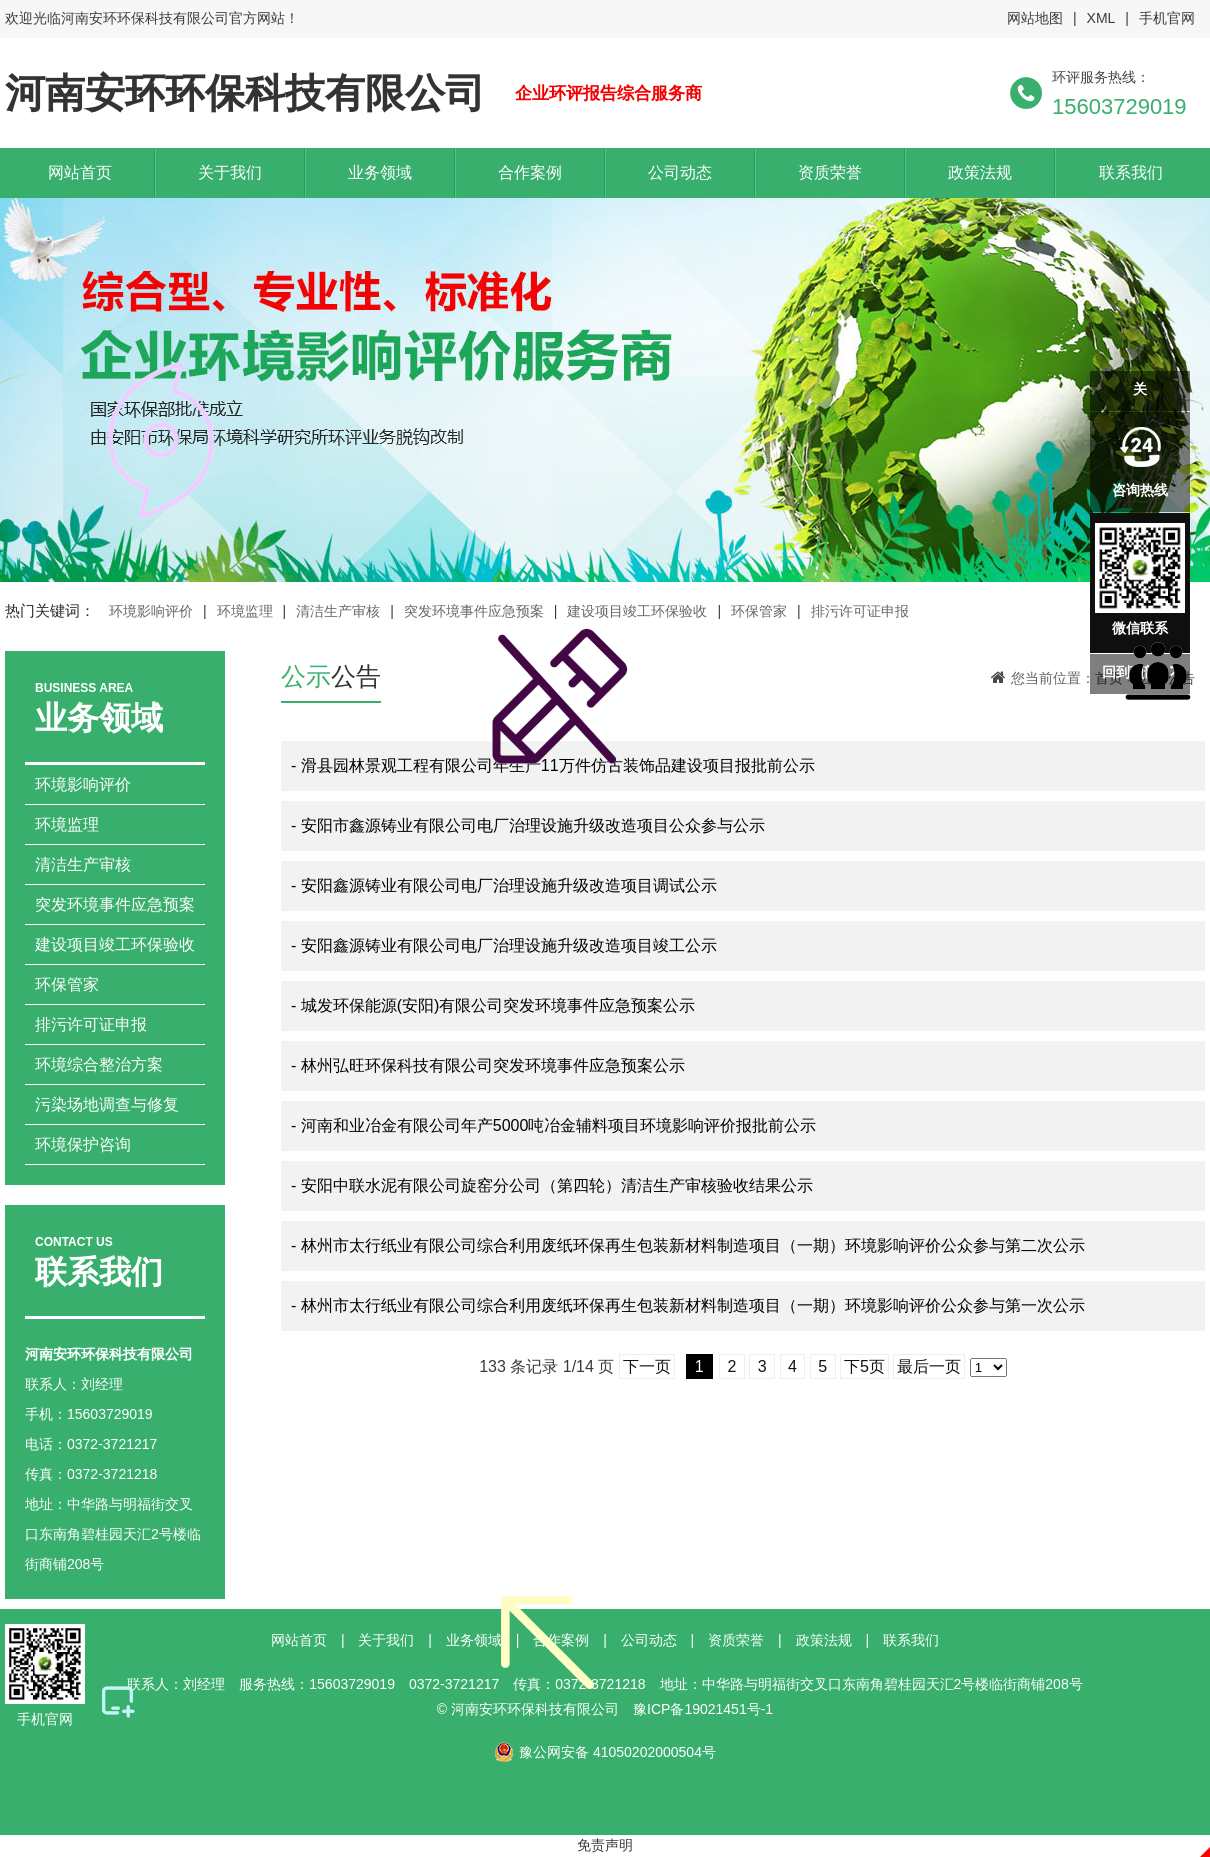 The width and height of the screenshot is (1210, 1857). Describe the element at coordinates (1158, 671) in the screenshot. I see `view team or group members` at that location.